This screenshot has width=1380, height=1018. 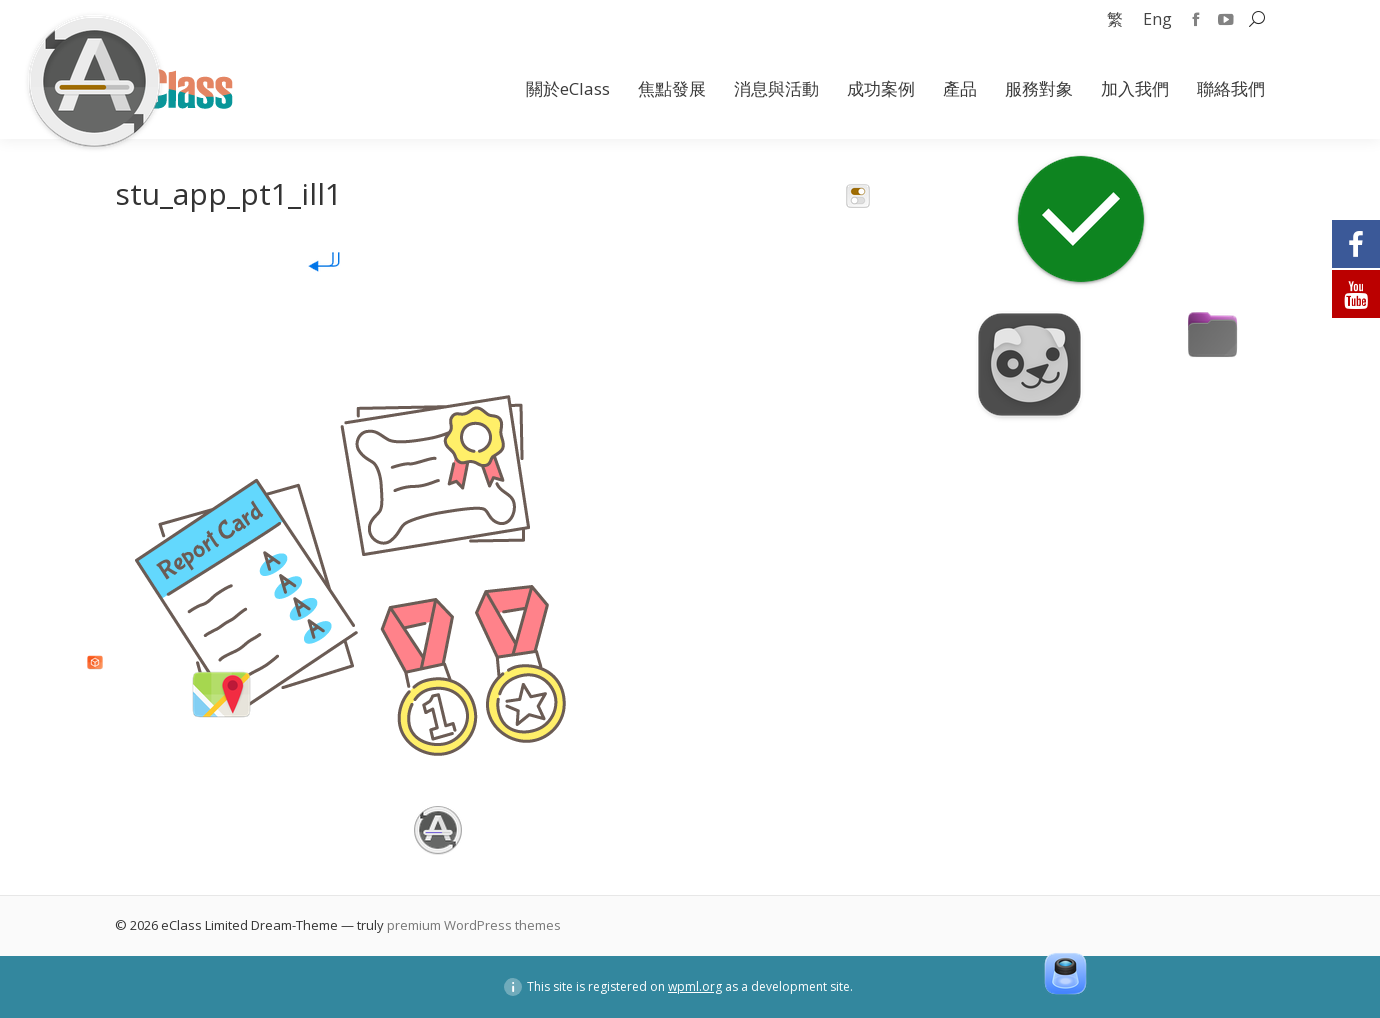 What do you see at coordinates (1065, 973) in the screenshot?
I see `open eye of gnome image viewer` at bounding box center [1065, 973].